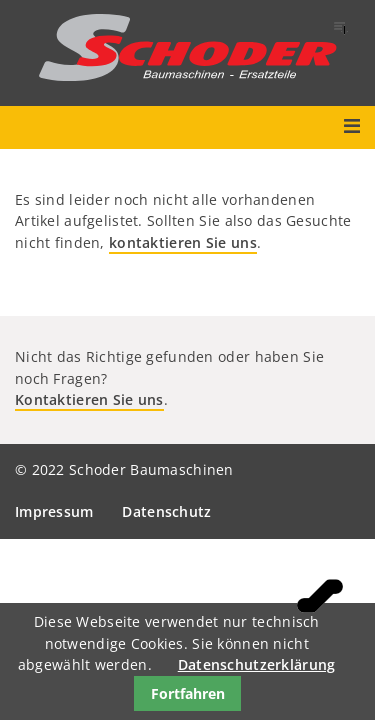 The height and width of the screenshot is (720, 375). Describe the element at coordinates (320, 596) in the screenshot. I see `indicates escalator access nearby` at that location.